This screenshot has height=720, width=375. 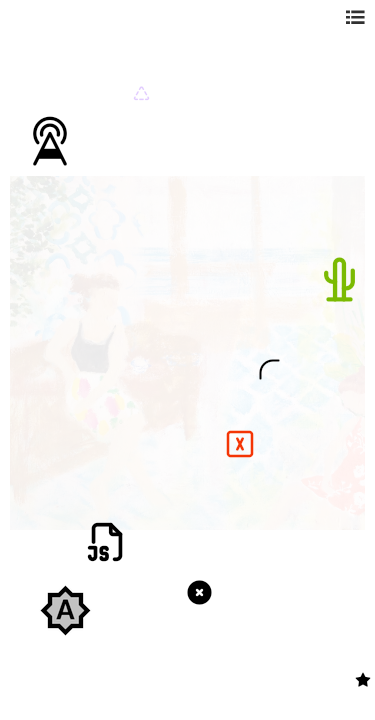 What do you see at coordinates (199, 592) in the screenshot?
I see `close or dismiss a dialog` at bounding box center [199, 592].